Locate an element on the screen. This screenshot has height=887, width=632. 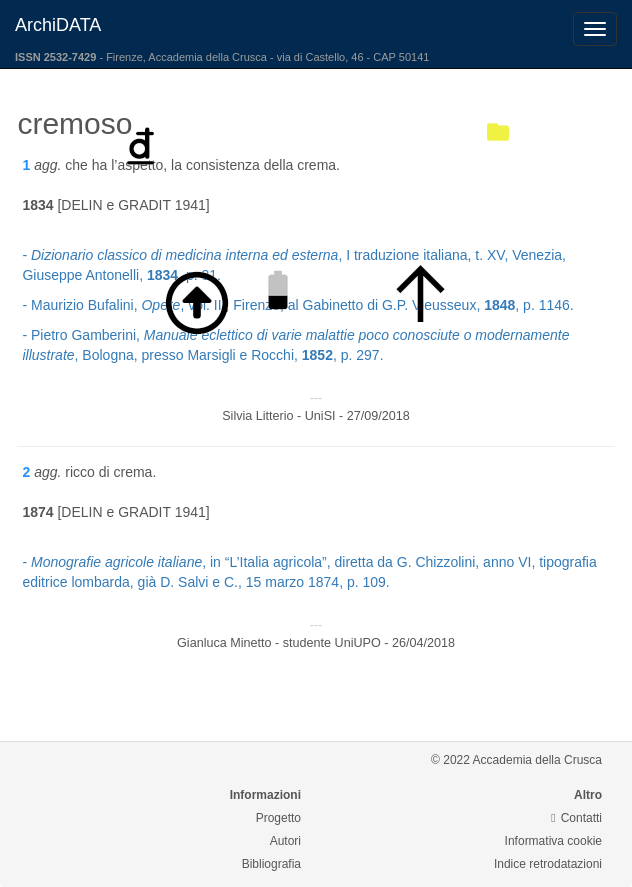
scroll to top of page is located at coordinates (420, 293).